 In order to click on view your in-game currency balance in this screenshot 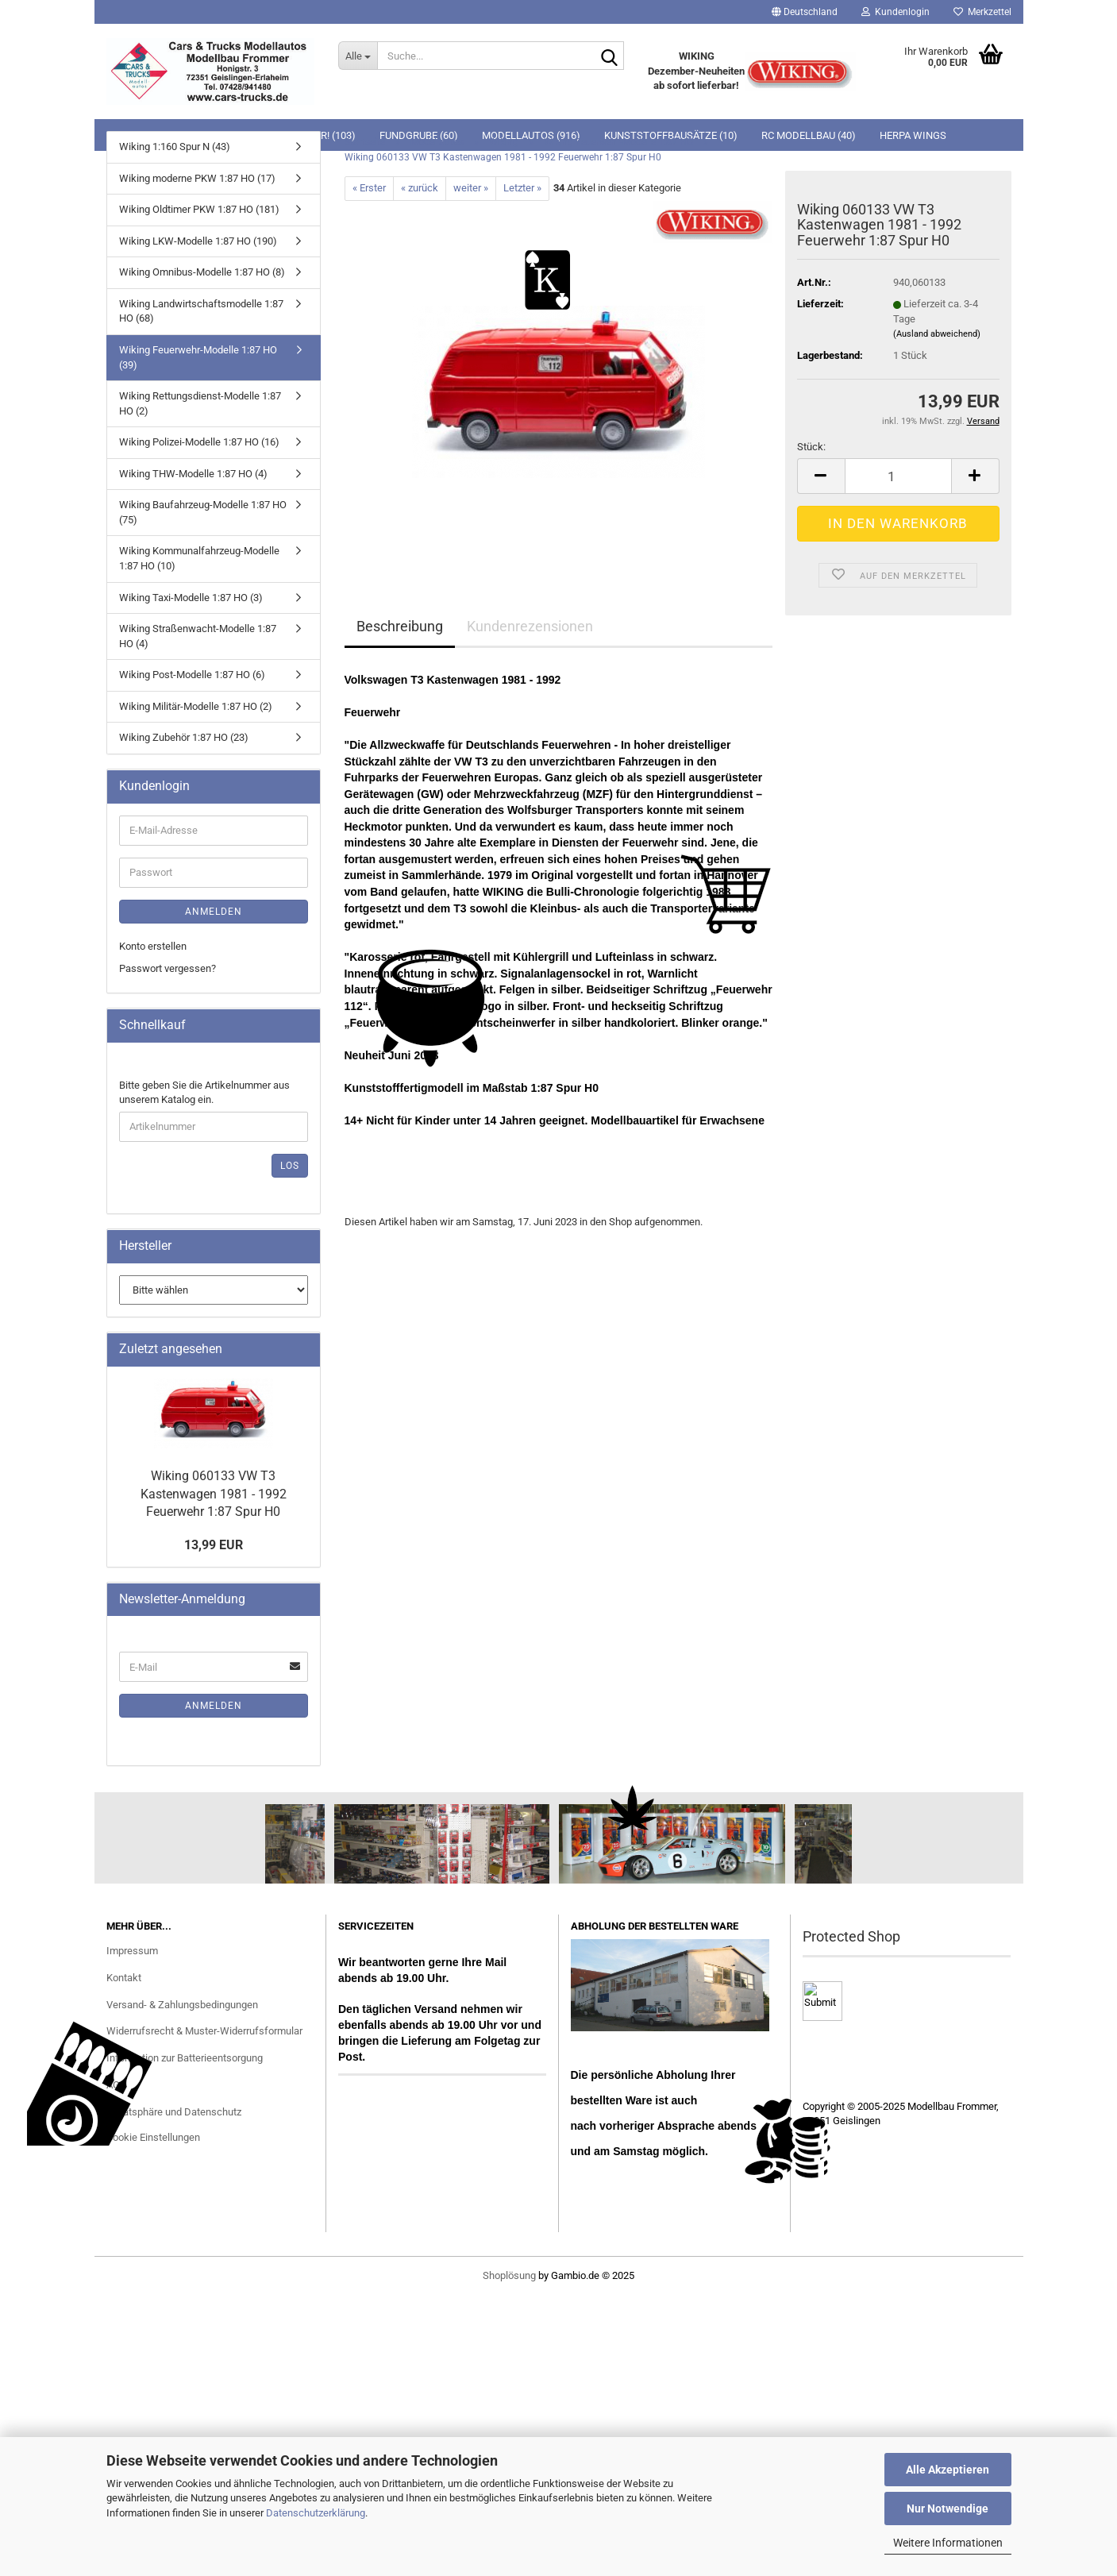, I will do `click(788, 2141)`.